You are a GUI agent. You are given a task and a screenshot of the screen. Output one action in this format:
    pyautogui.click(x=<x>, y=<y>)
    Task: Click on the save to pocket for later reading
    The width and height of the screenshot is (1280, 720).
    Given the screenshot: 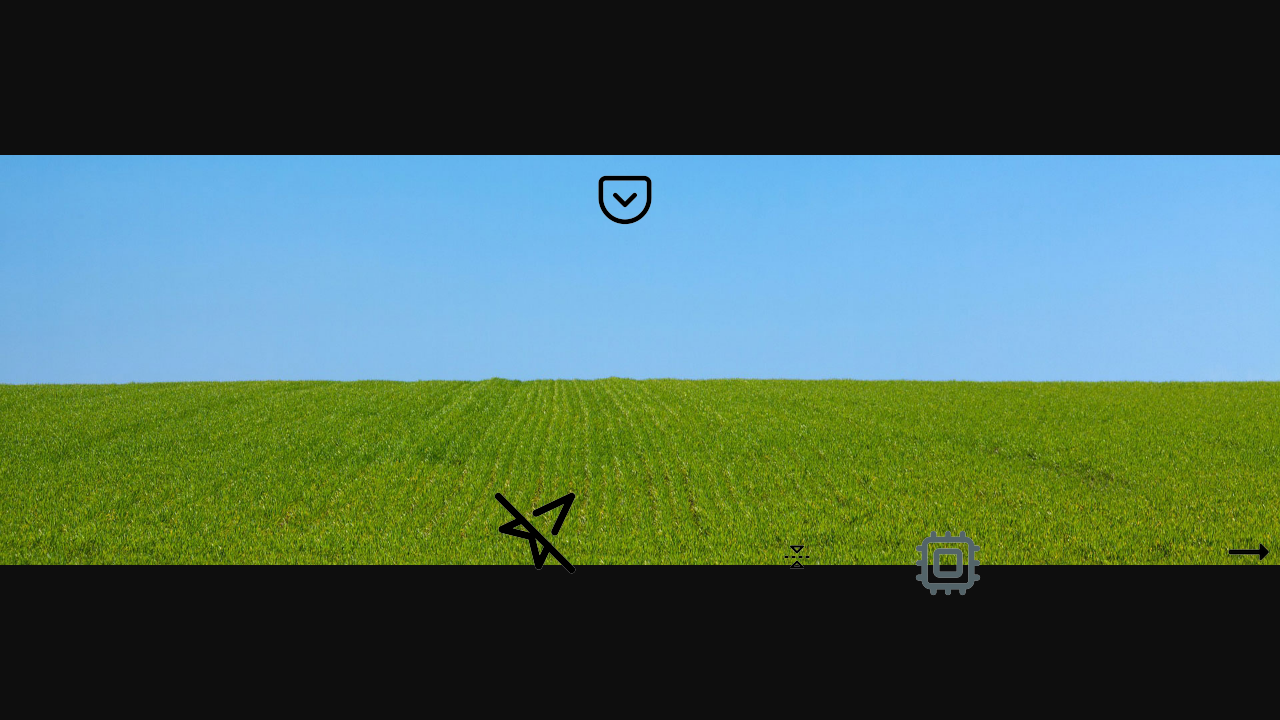 What is the action you would take?
    pyautogui.click(x=625, y=200)
    